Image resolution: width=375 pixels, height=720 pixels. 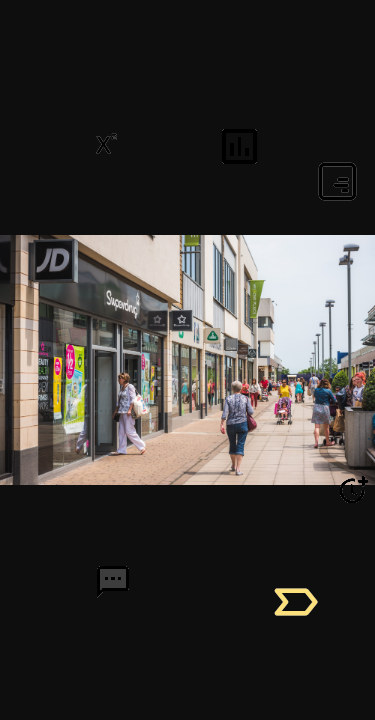 What do you see at coordinates (337, 181) in the screenshot?
I see `align content to bottom-right of container` at bounding box center [337, 181].